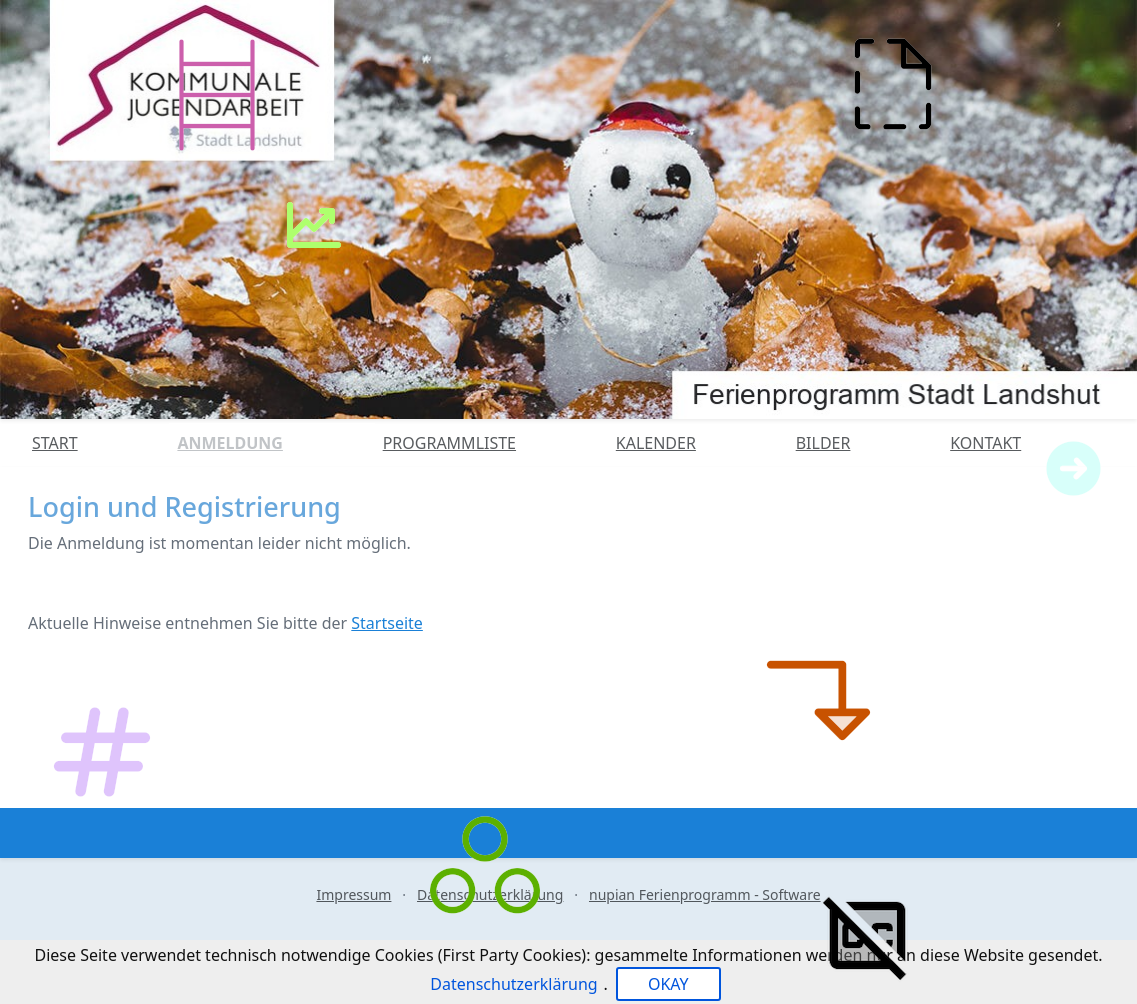 The height and width of the screenshot is (1004, 1137). What do you see at coordinates (485, 867) in the screenshot?
I see `group or cluster related items` at bounding box center [485, 867].